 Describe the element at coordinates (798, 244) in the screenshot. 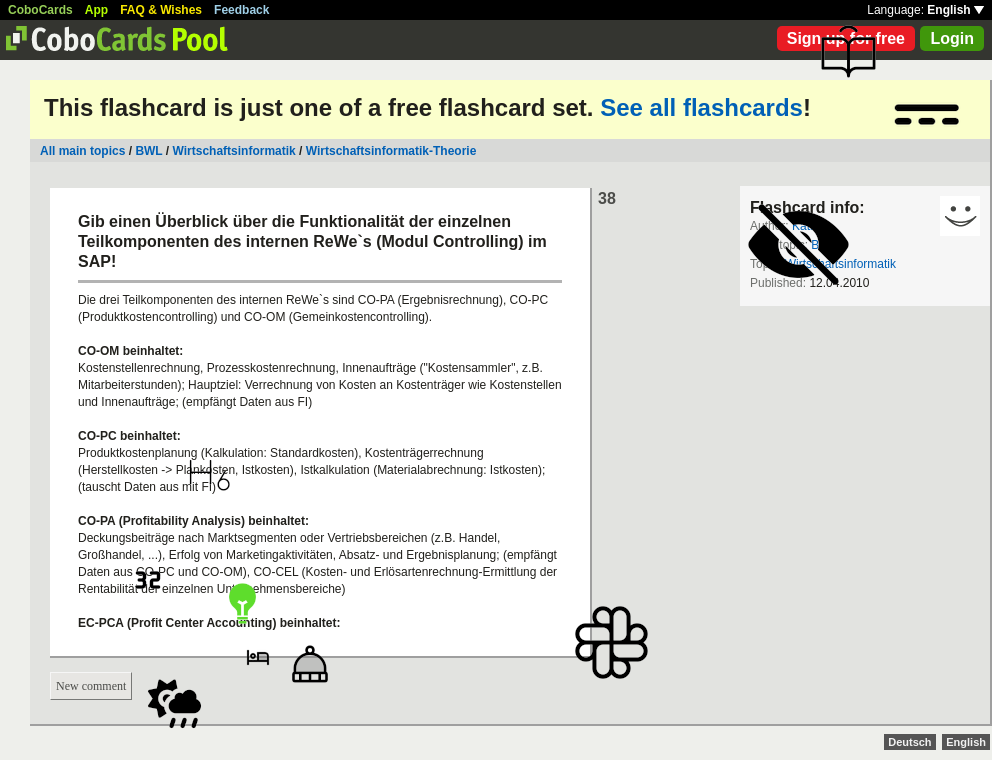

I see `hide password or sensitive content` at that location.